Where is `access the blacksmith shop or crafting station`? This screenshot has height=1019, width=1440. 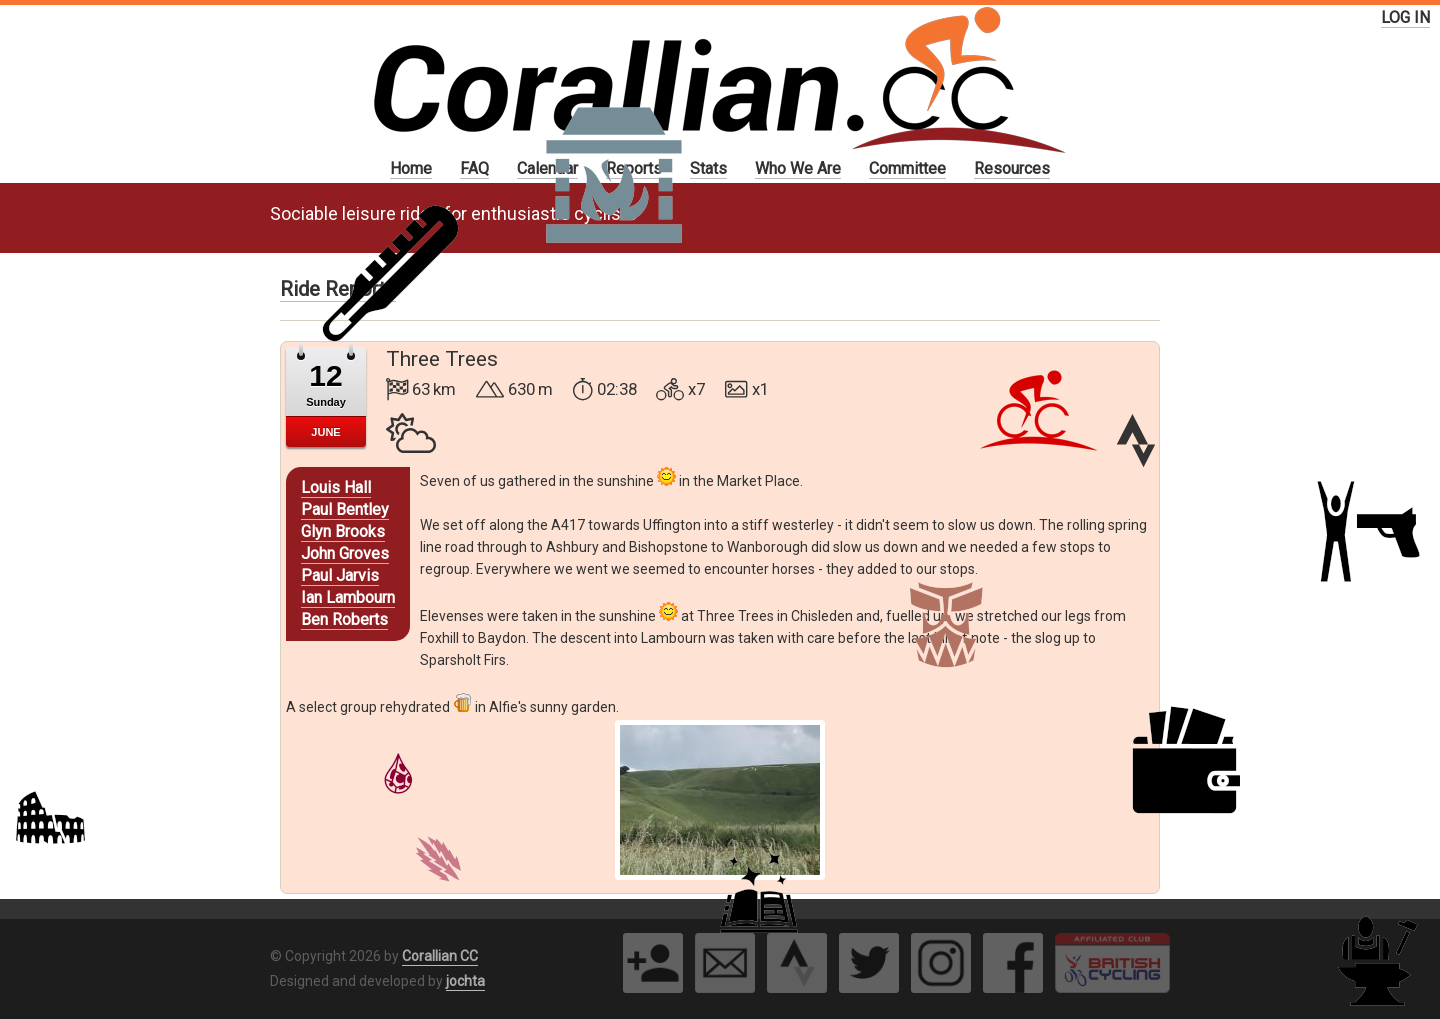 access the blacksmith shop or crafting station is located at coordinates (1374, 960).